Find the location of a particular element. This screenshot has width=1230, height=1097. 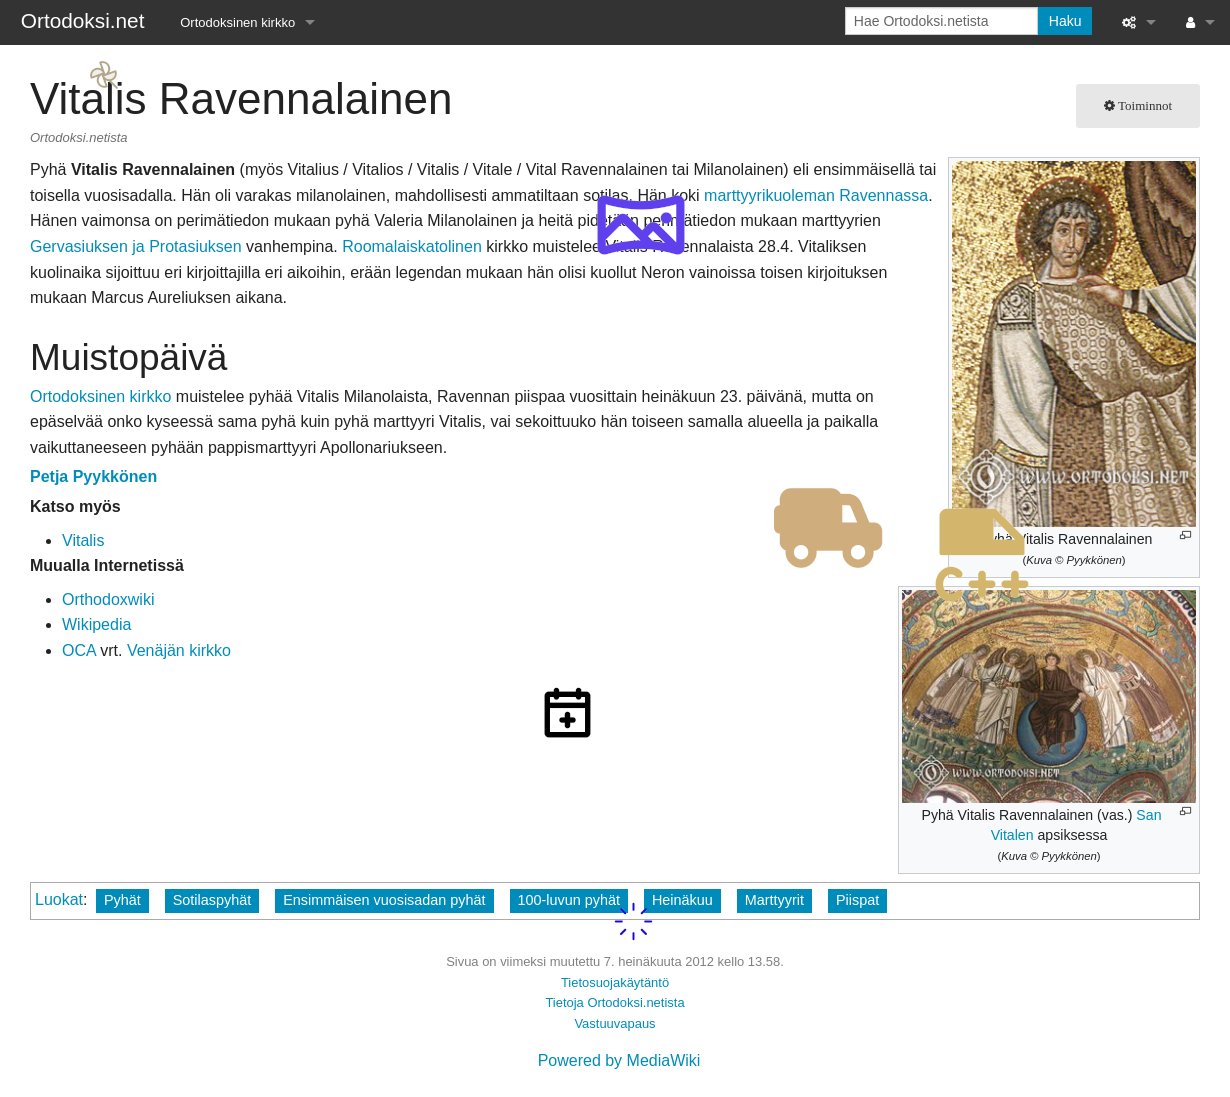

decorative or playful element indicating a fun feature is located at coordinates (104, 75).